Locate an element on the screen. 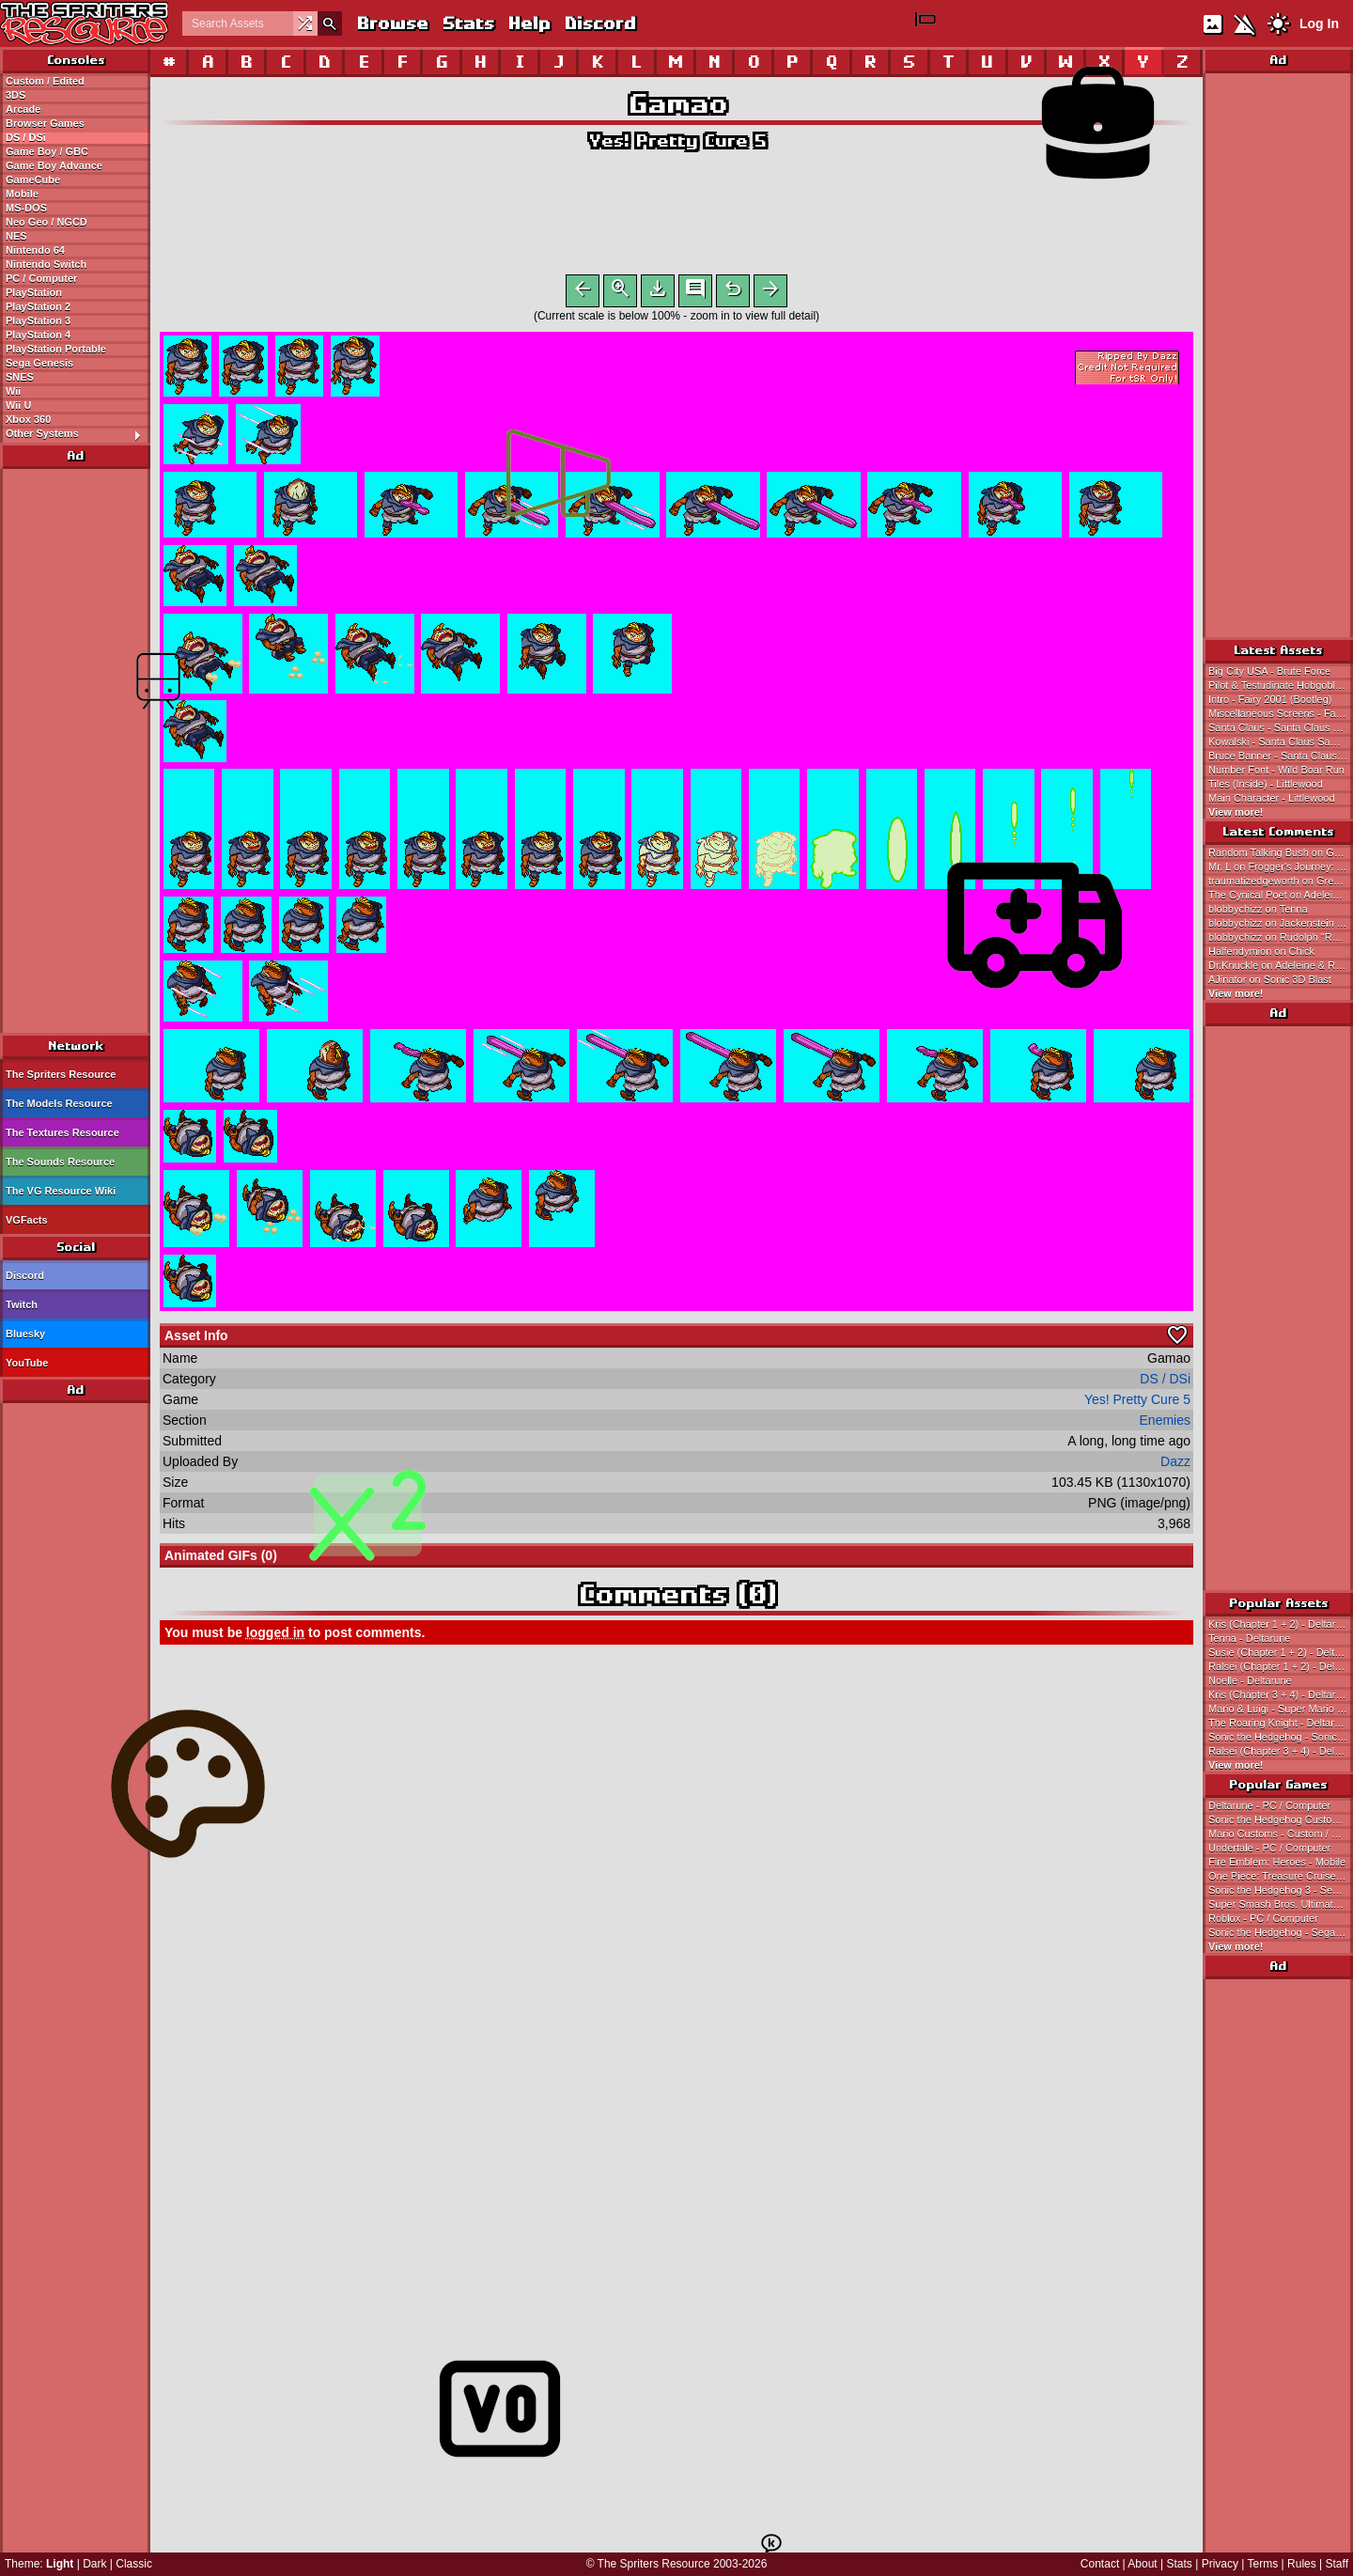  align text or content to the left is located at coordinates (925, 19).